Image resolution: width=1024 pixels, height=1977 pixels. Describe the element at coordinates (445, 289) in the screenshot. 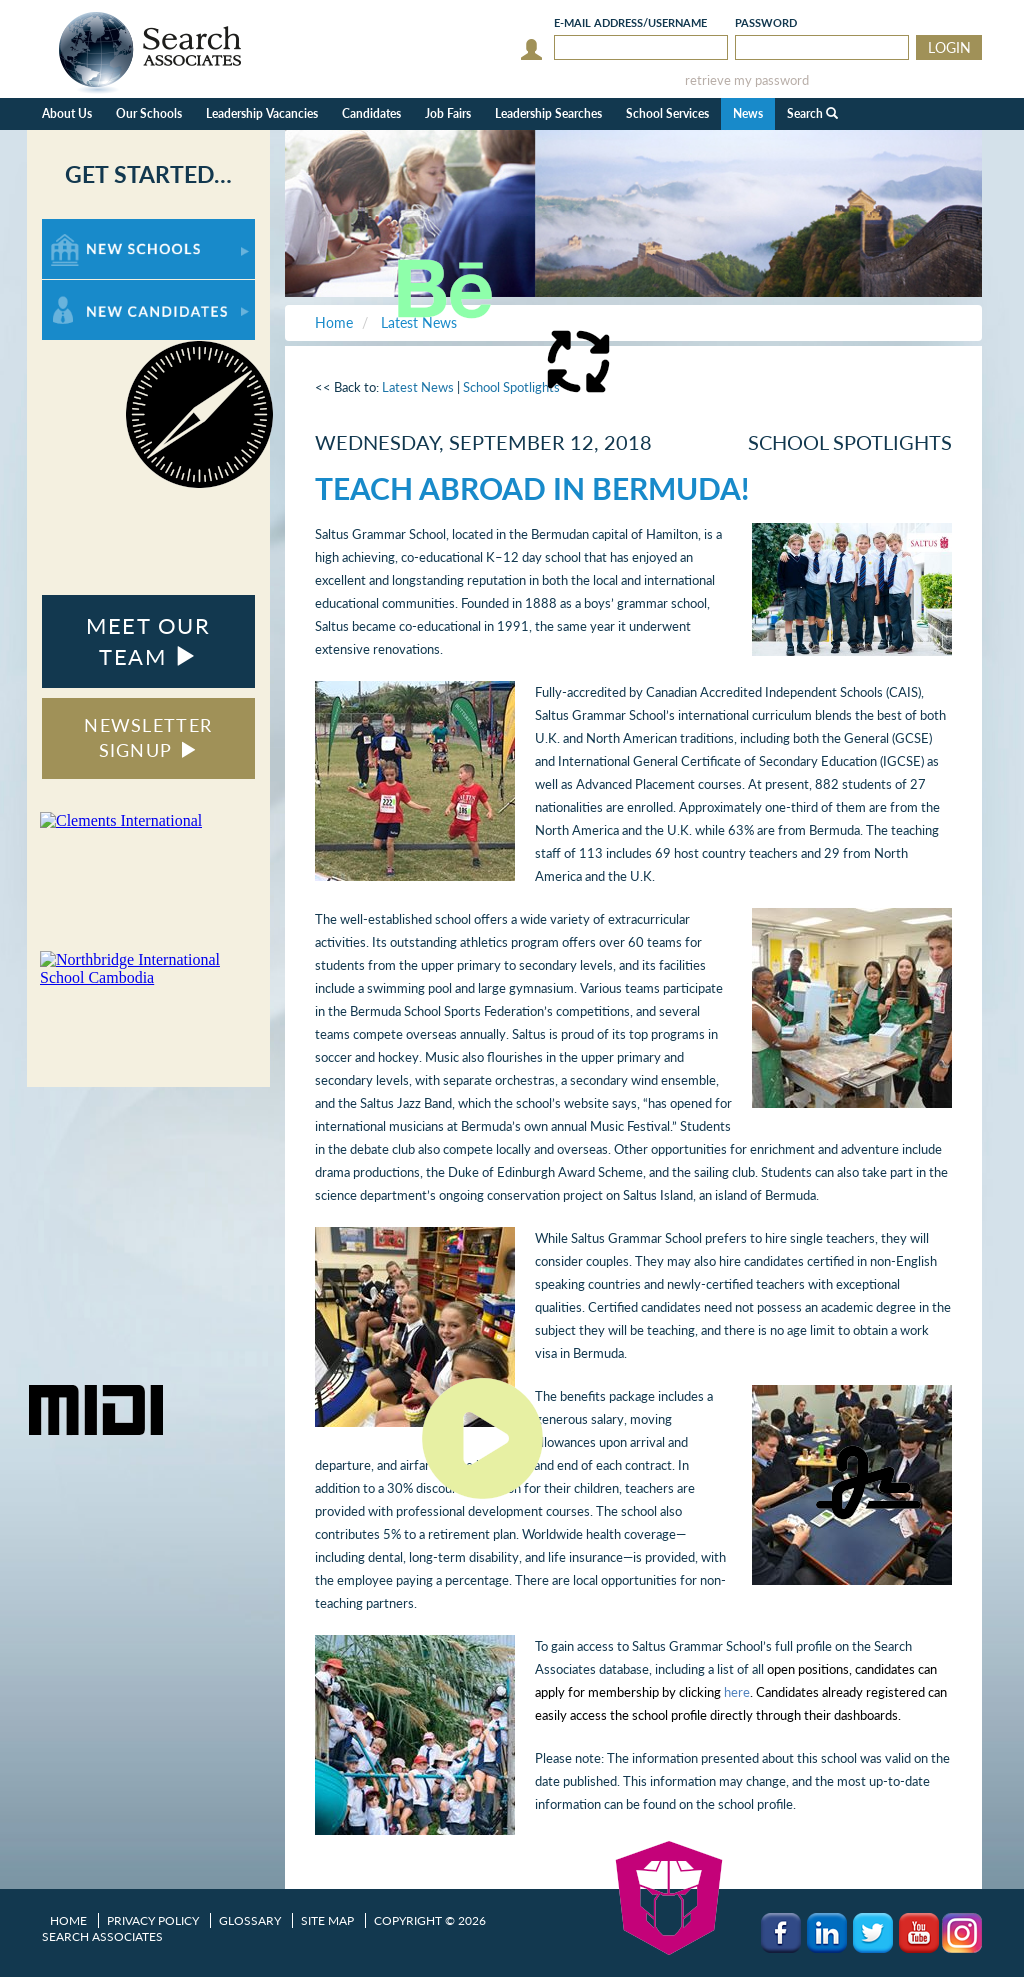

I see `visit behance portfolio` at that location.